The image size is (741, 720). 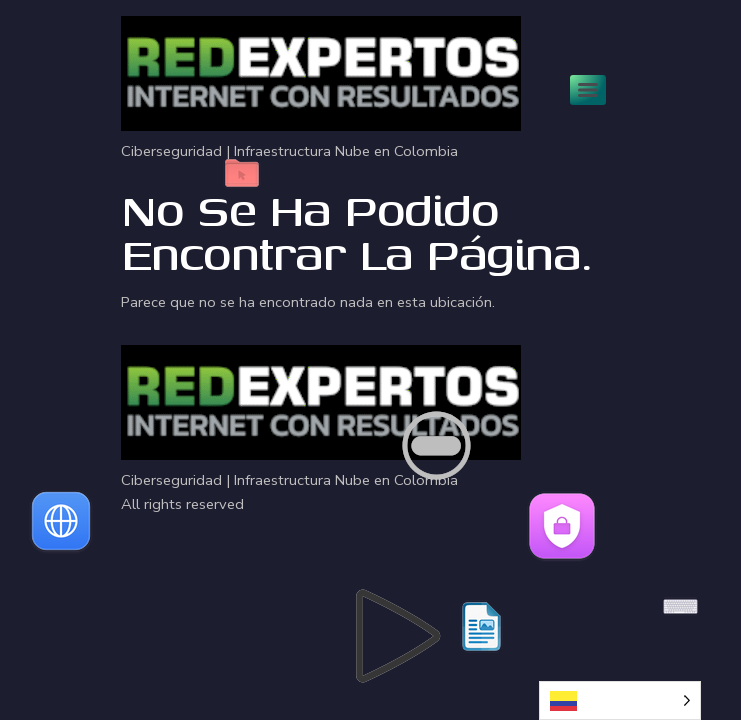 I want to click on open krusader file manager with root privileges, so click(x=242, y=173).